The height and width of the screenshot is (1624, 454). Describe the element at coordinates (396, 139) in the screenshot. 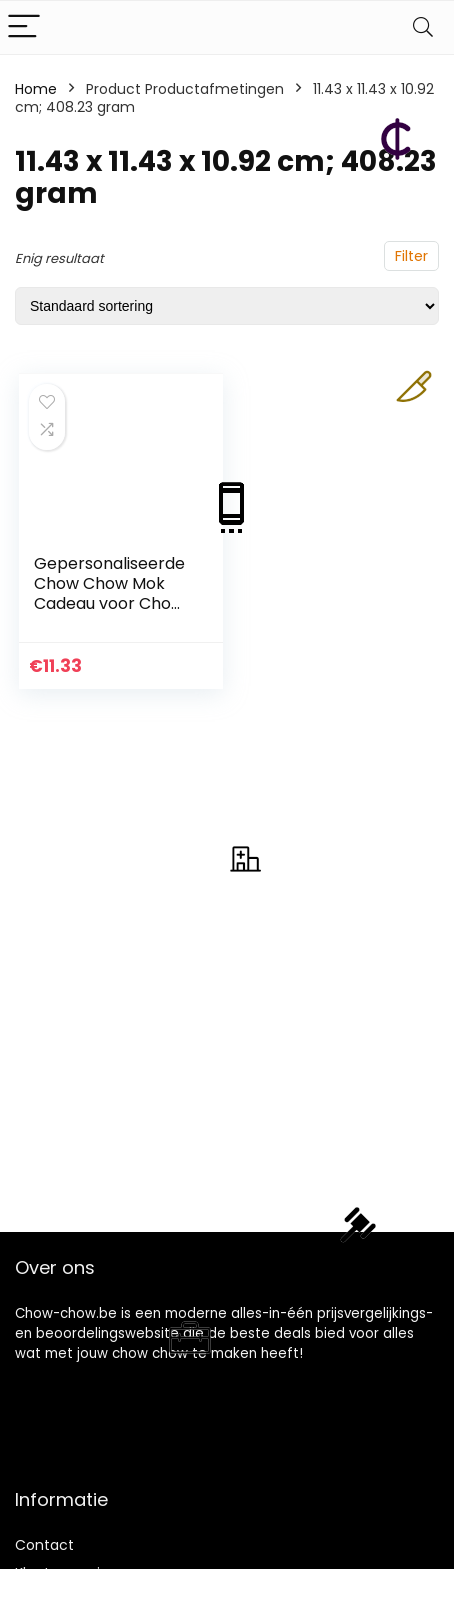

I see `indicates Ghanaian cedi currency` at that location.